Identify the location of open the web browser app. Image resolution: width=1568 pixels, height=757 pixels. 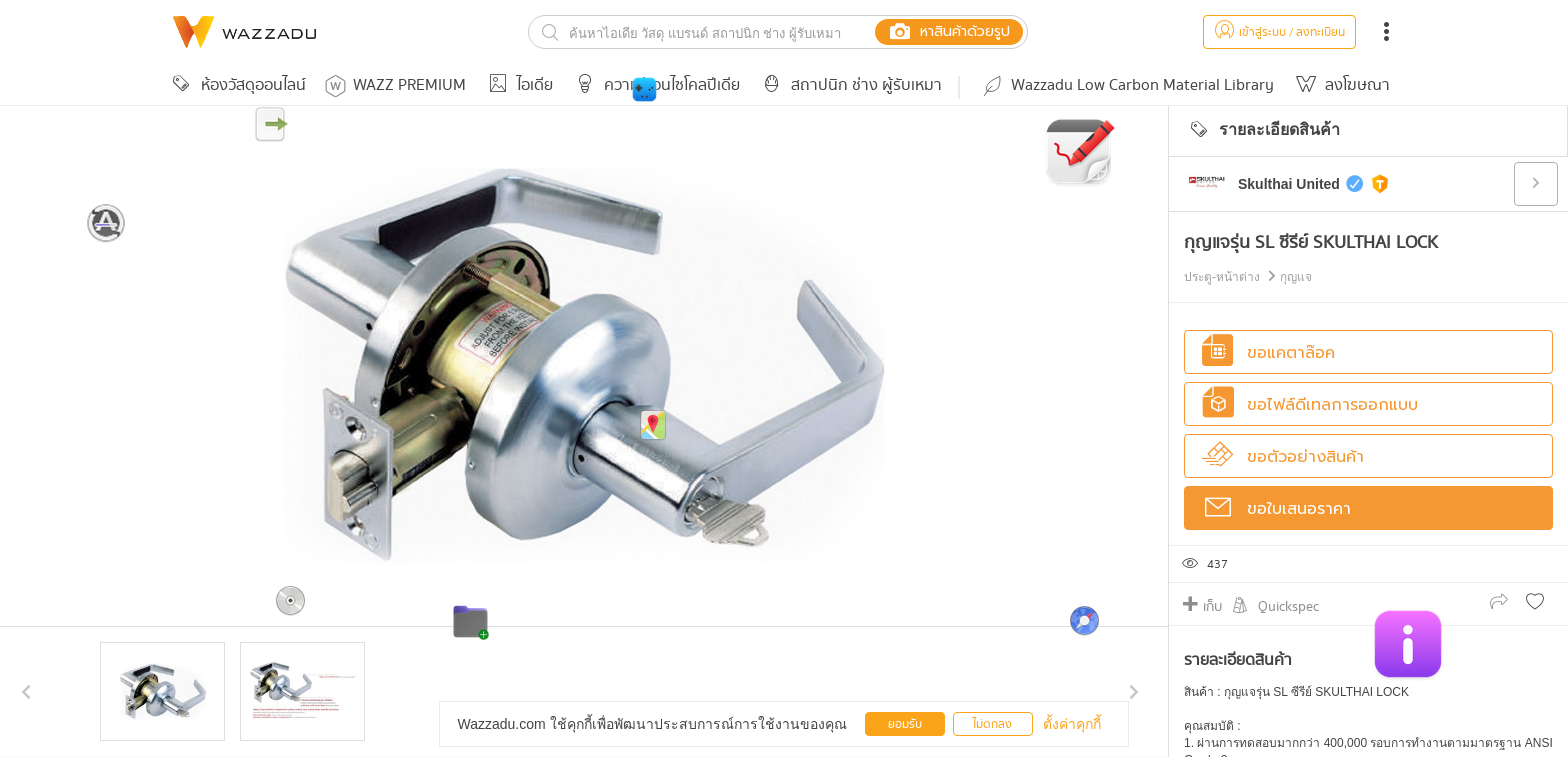
(1084, 620).